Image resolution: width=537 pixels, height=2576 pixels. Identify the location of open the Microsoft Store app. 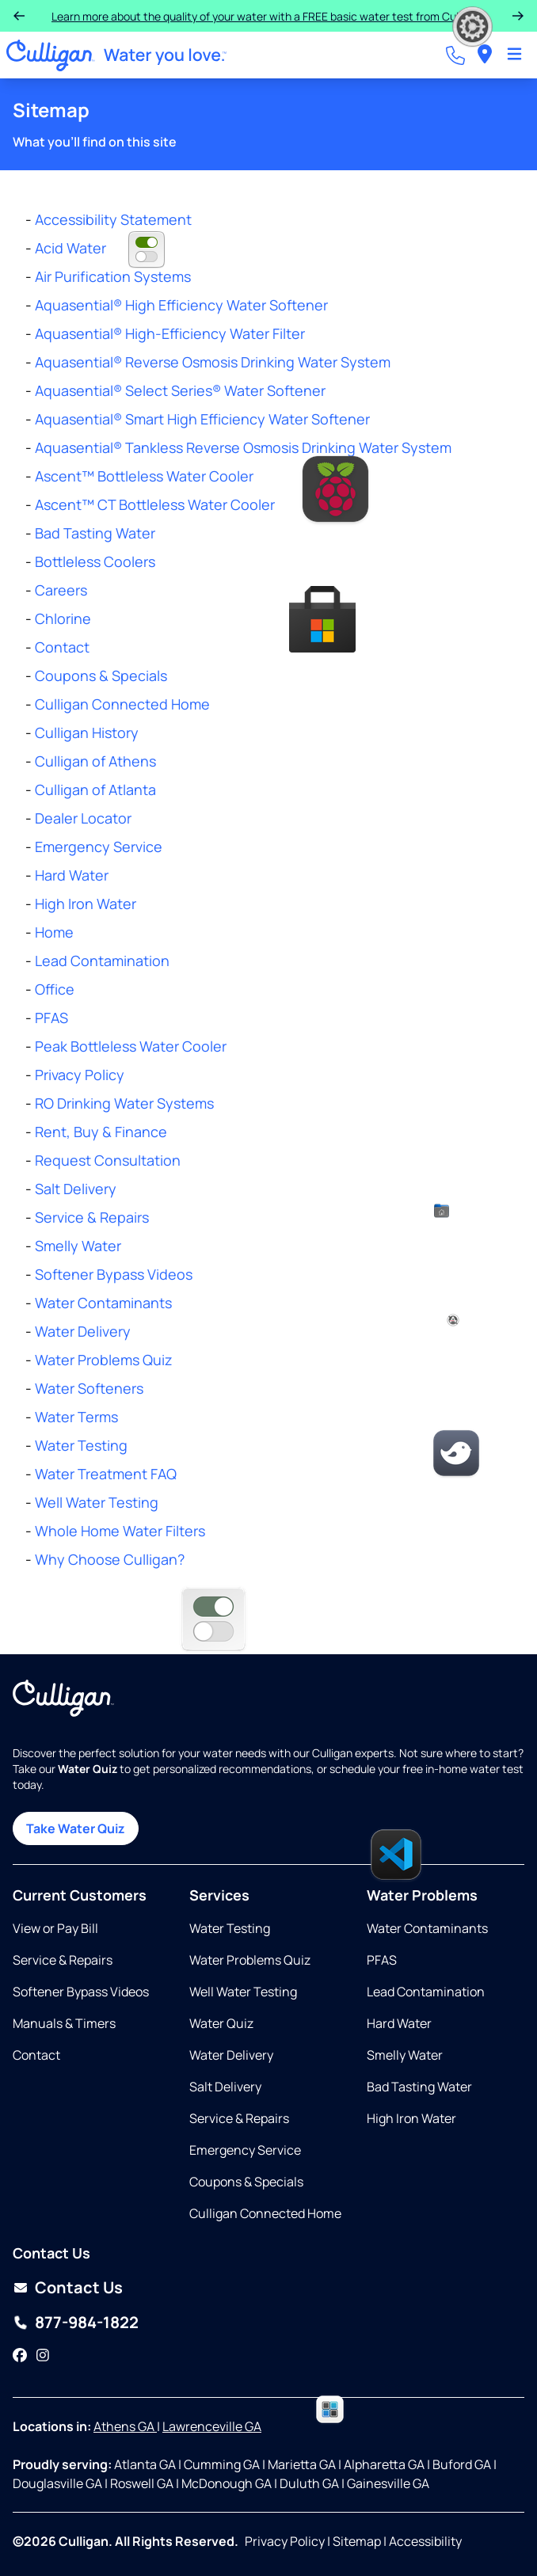
(322, 619).